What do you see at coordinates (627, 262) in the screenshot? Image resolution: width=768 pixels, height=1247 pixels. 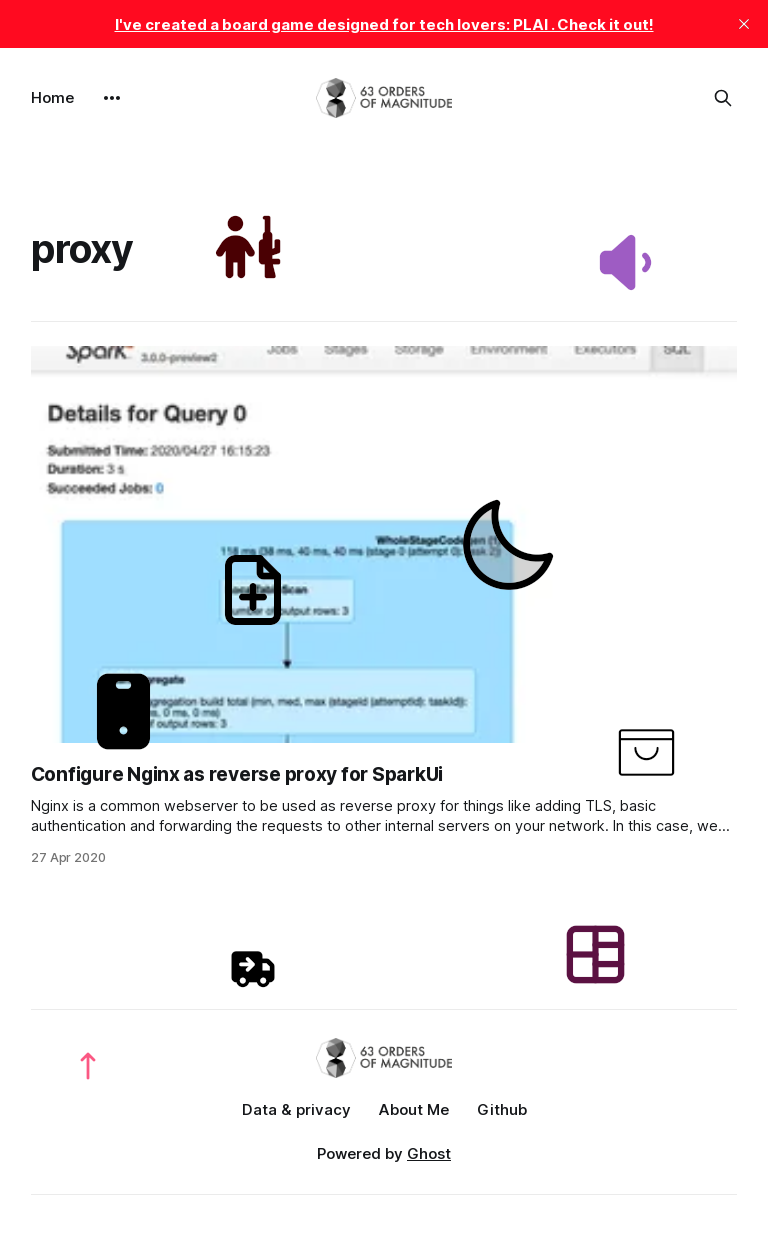 I see `decrease audio volume` at bounding box center [627, 262].